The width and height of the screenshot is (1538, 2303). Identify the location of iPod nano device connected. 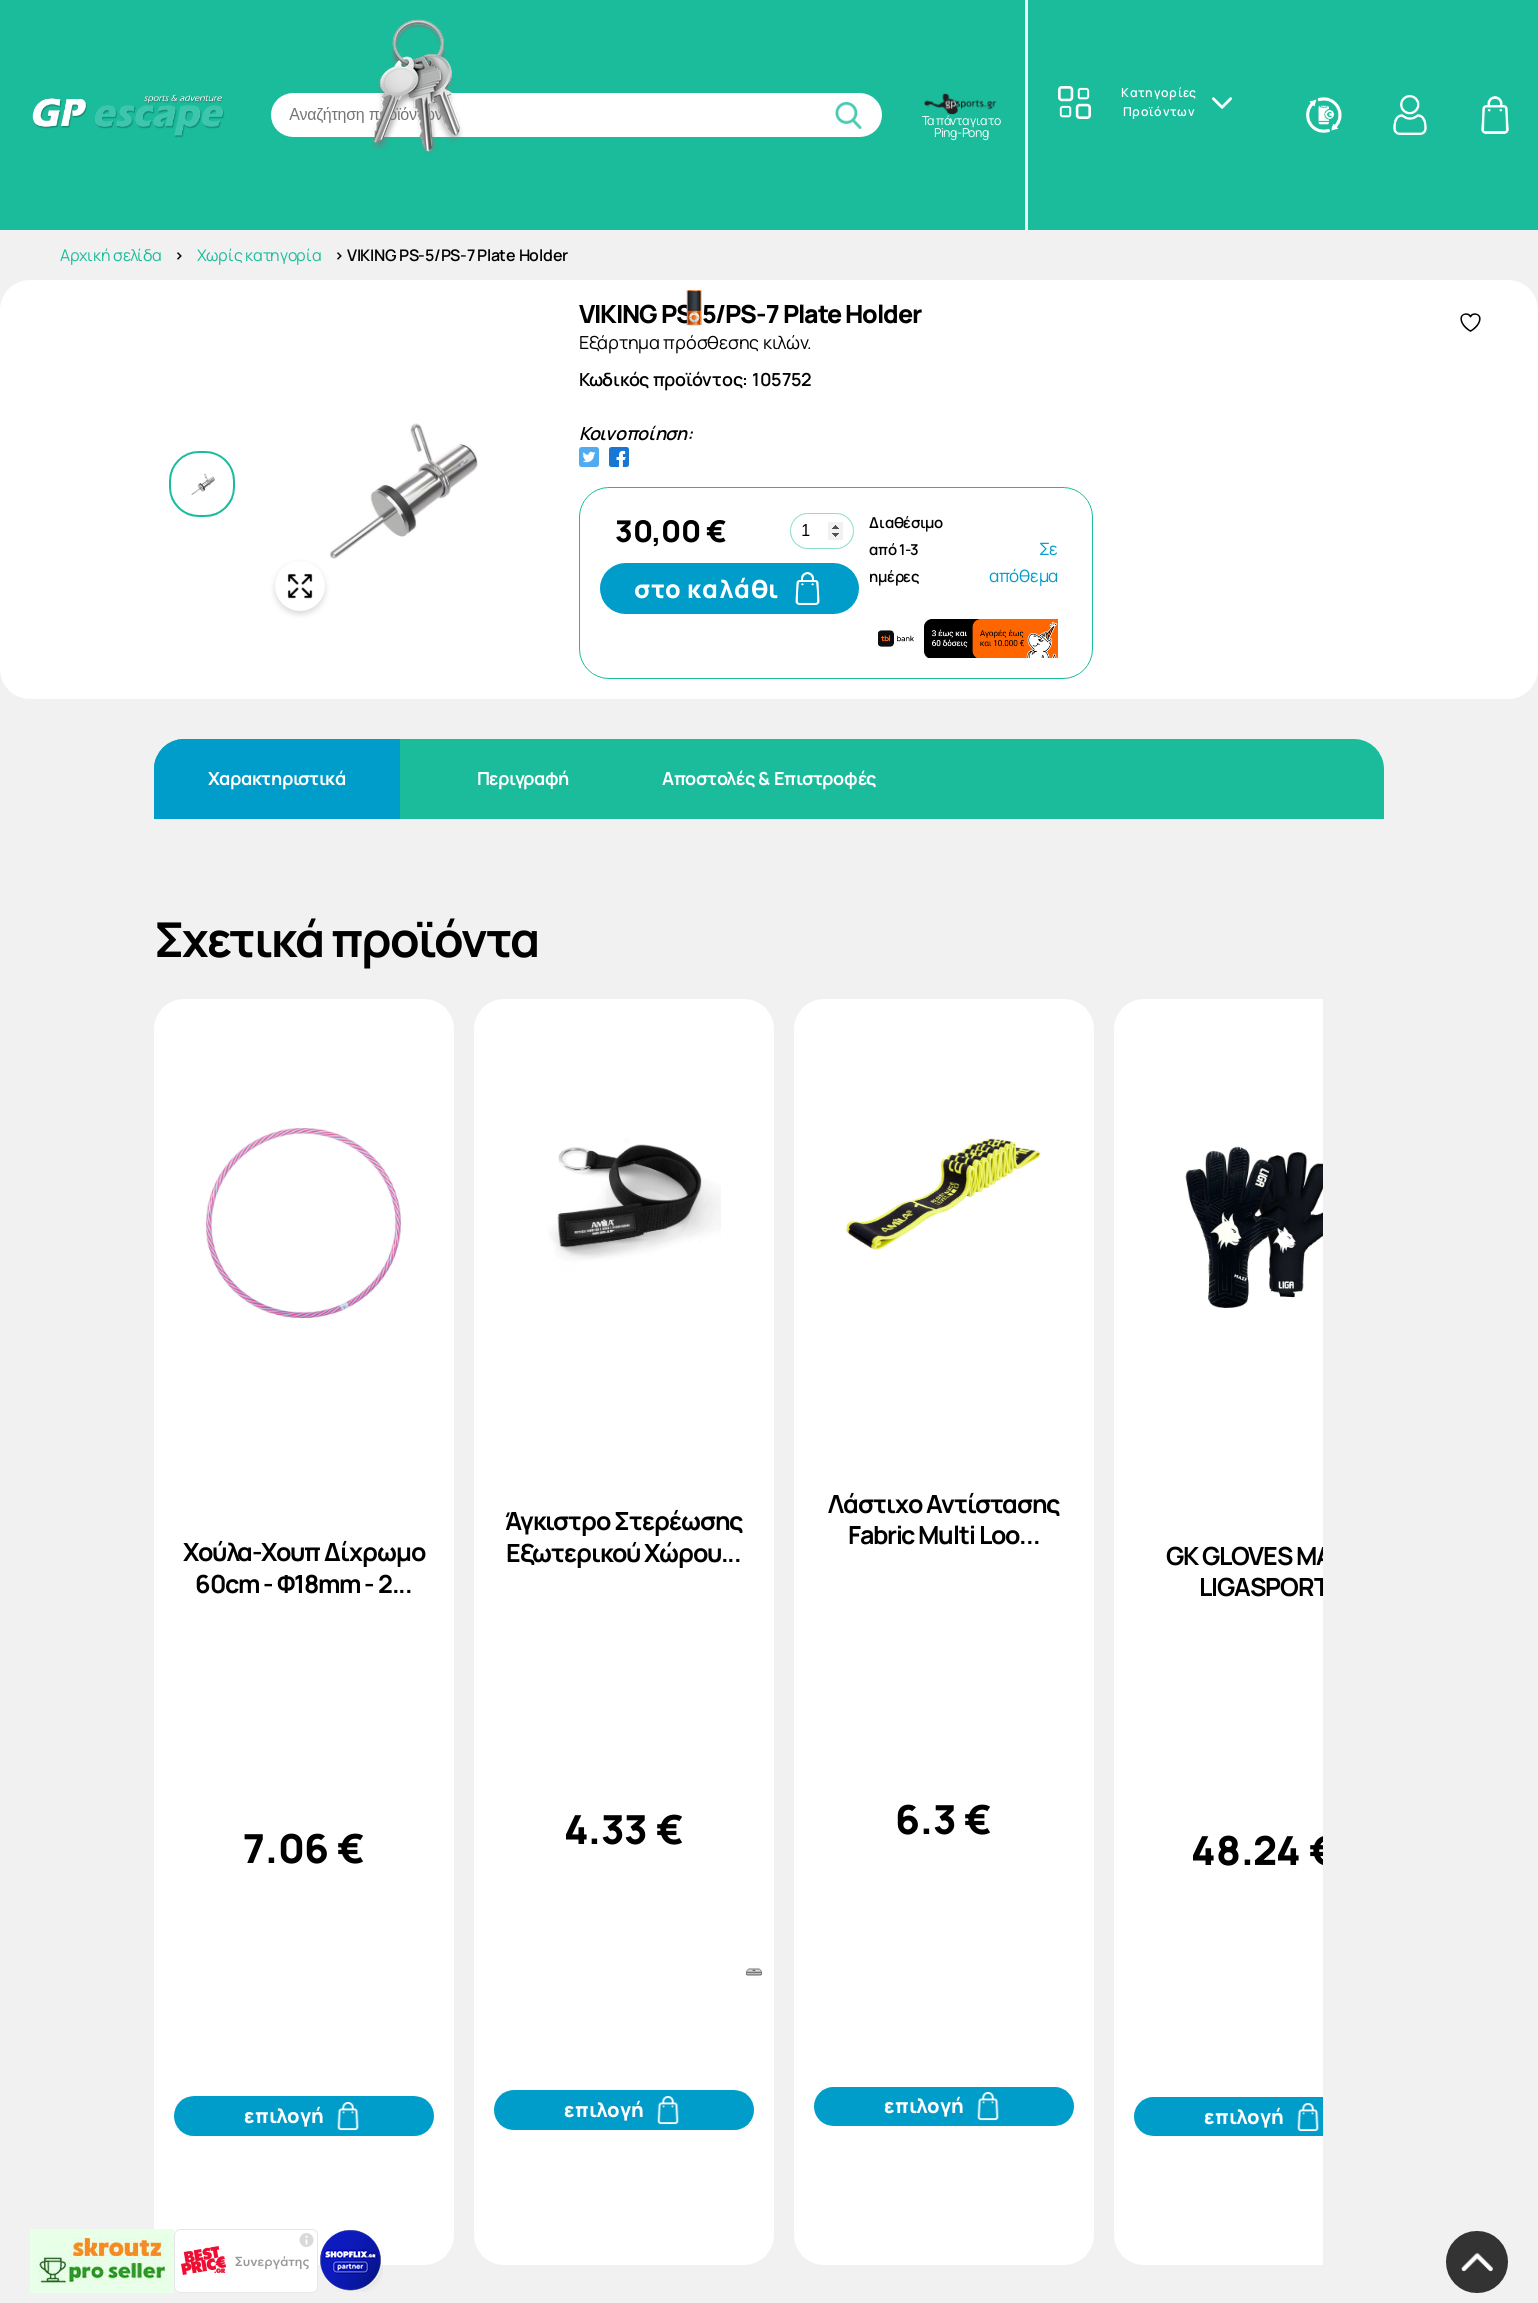
(694, 308).